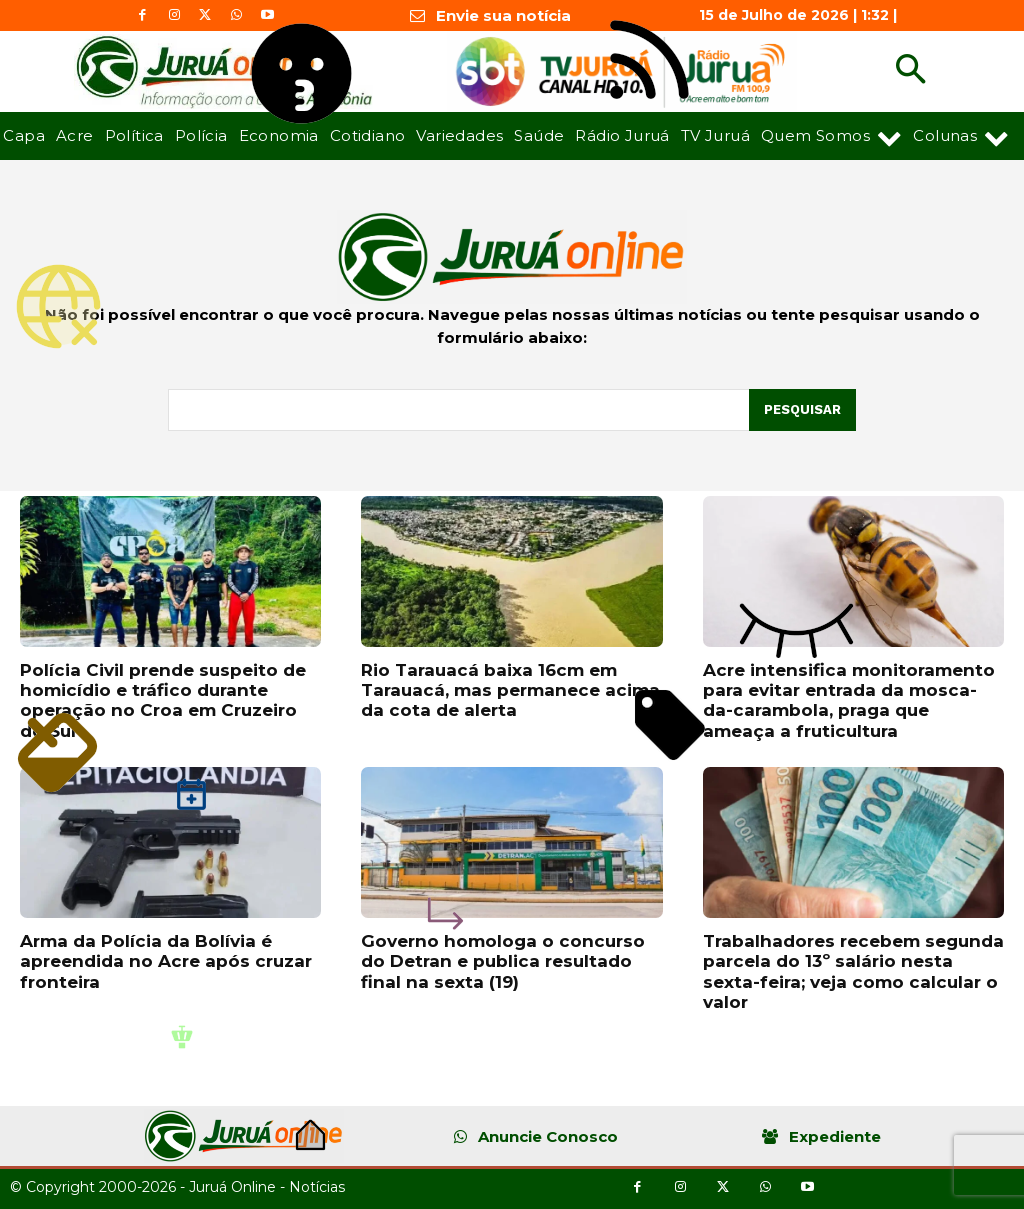 This screenshot has width=1024, height=1209. Describe the element at coordinates (57, 752) in the screenshot. I see `fill an area with color` at that location.